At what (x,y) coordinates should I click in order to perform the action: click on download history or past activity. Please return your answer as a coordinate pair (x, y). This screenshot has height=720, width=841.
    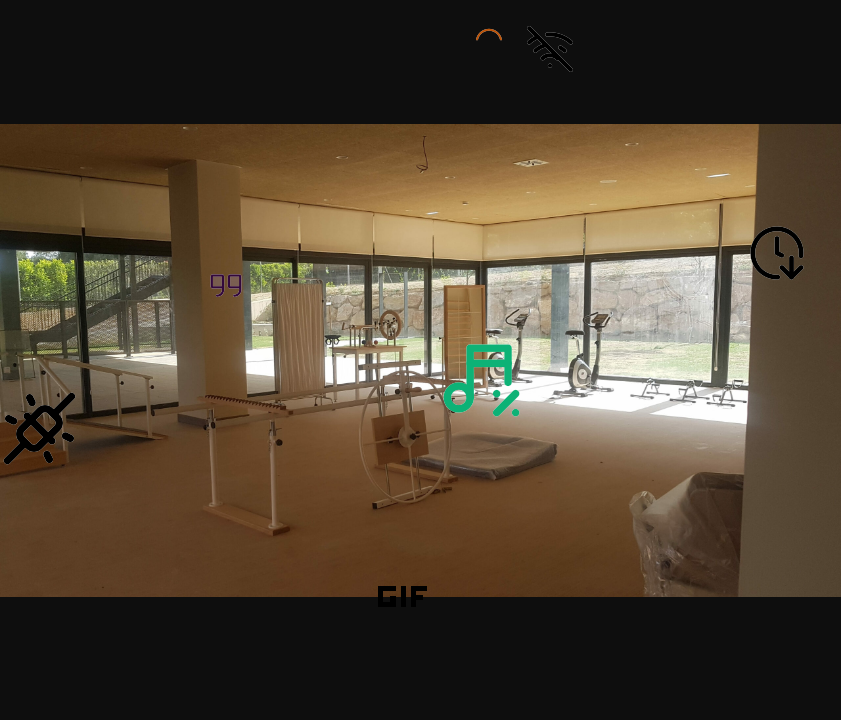
    Looking at the image, I should click on (777, 253).